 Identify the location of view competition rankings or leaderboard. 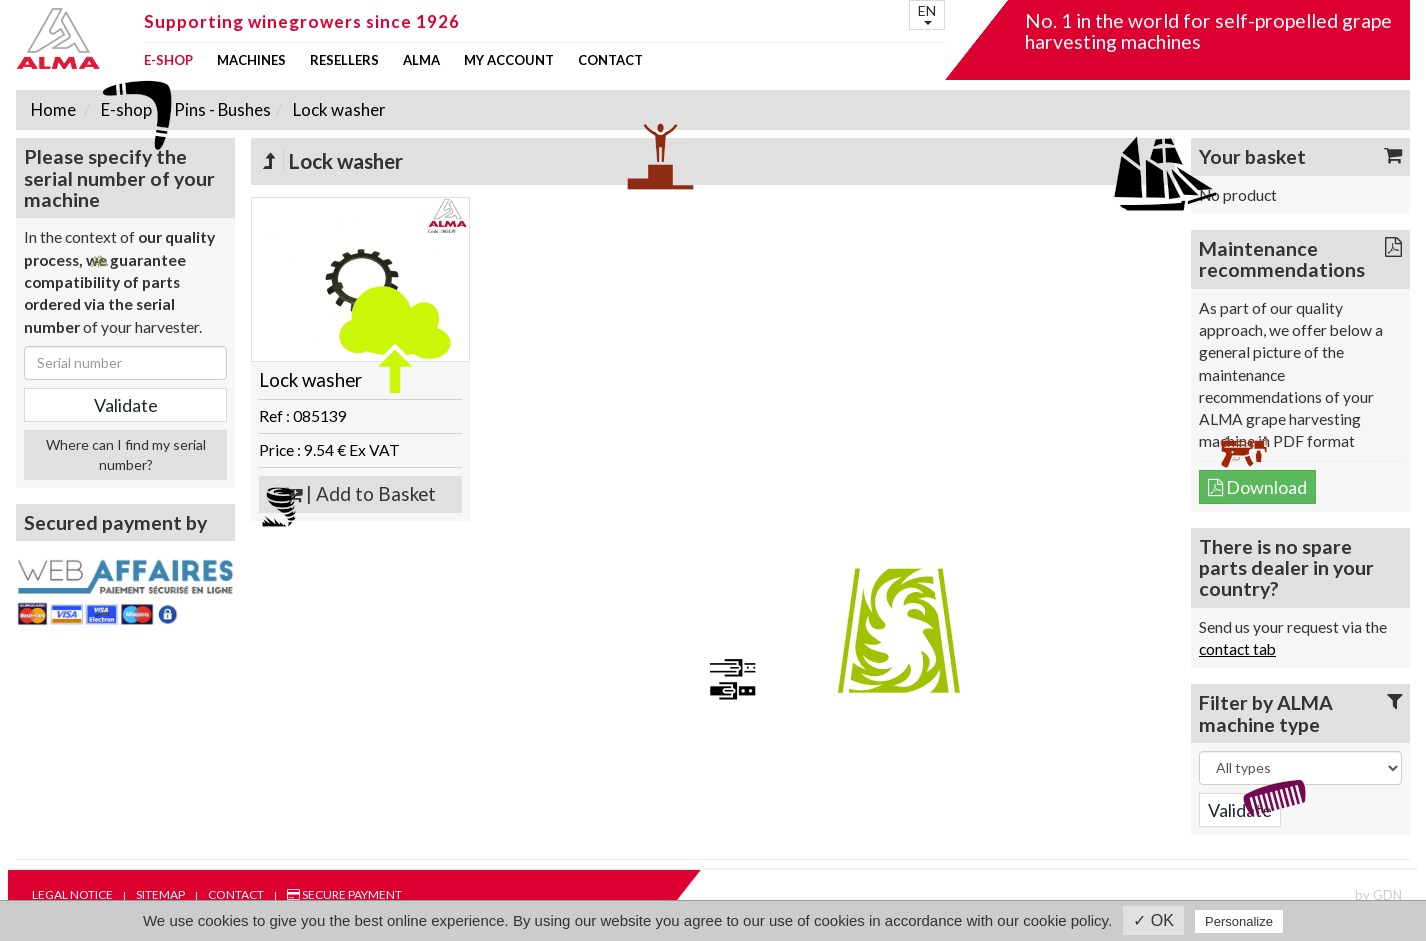
(660, 156).